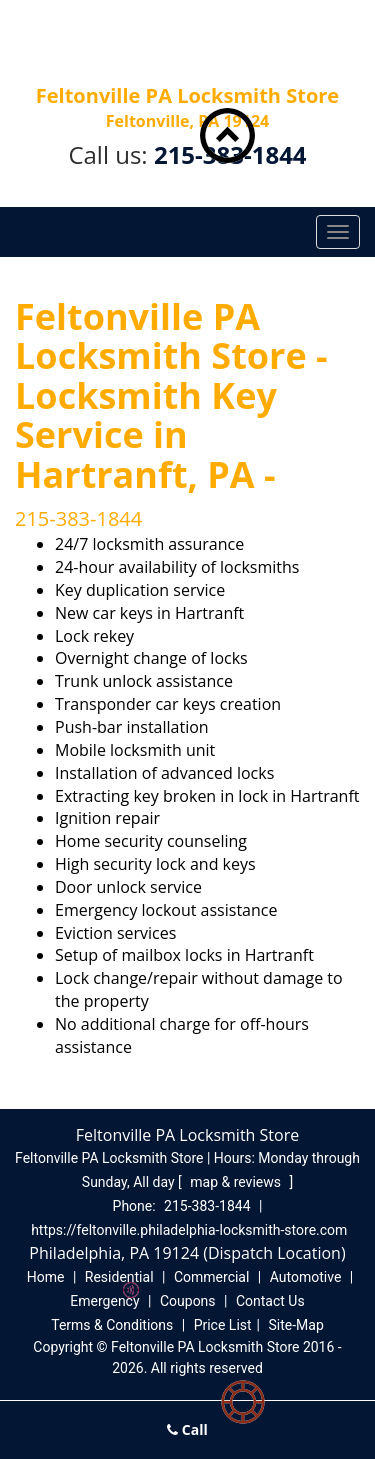  What do you see at coordinates (131, 1290) in the screenshot?
I see `tap to pay with contactless payment` at bounding box center [131, 1290].